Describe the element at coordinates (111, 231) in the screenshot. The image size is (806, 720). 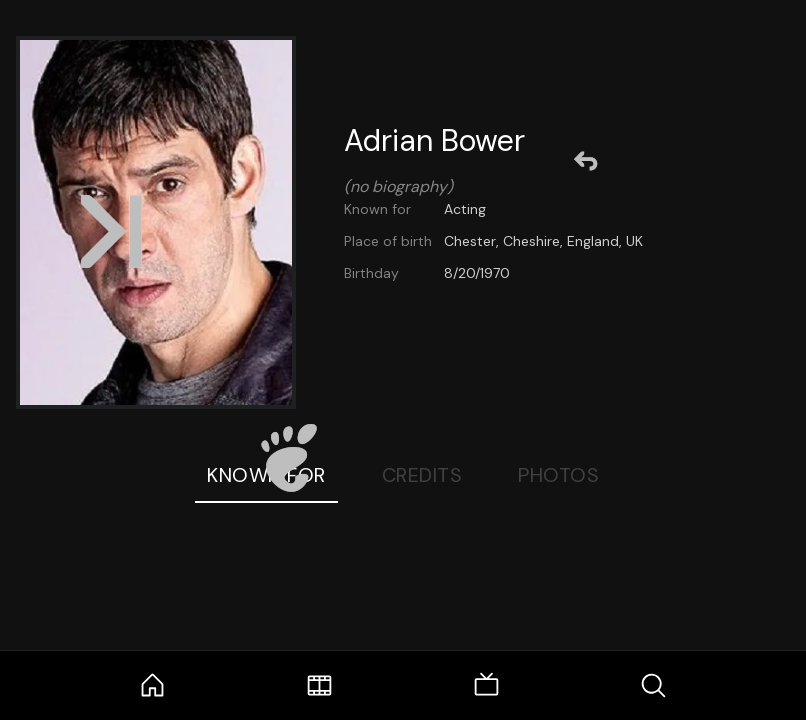
I see `skip to the end of a list or playlist` at that location.